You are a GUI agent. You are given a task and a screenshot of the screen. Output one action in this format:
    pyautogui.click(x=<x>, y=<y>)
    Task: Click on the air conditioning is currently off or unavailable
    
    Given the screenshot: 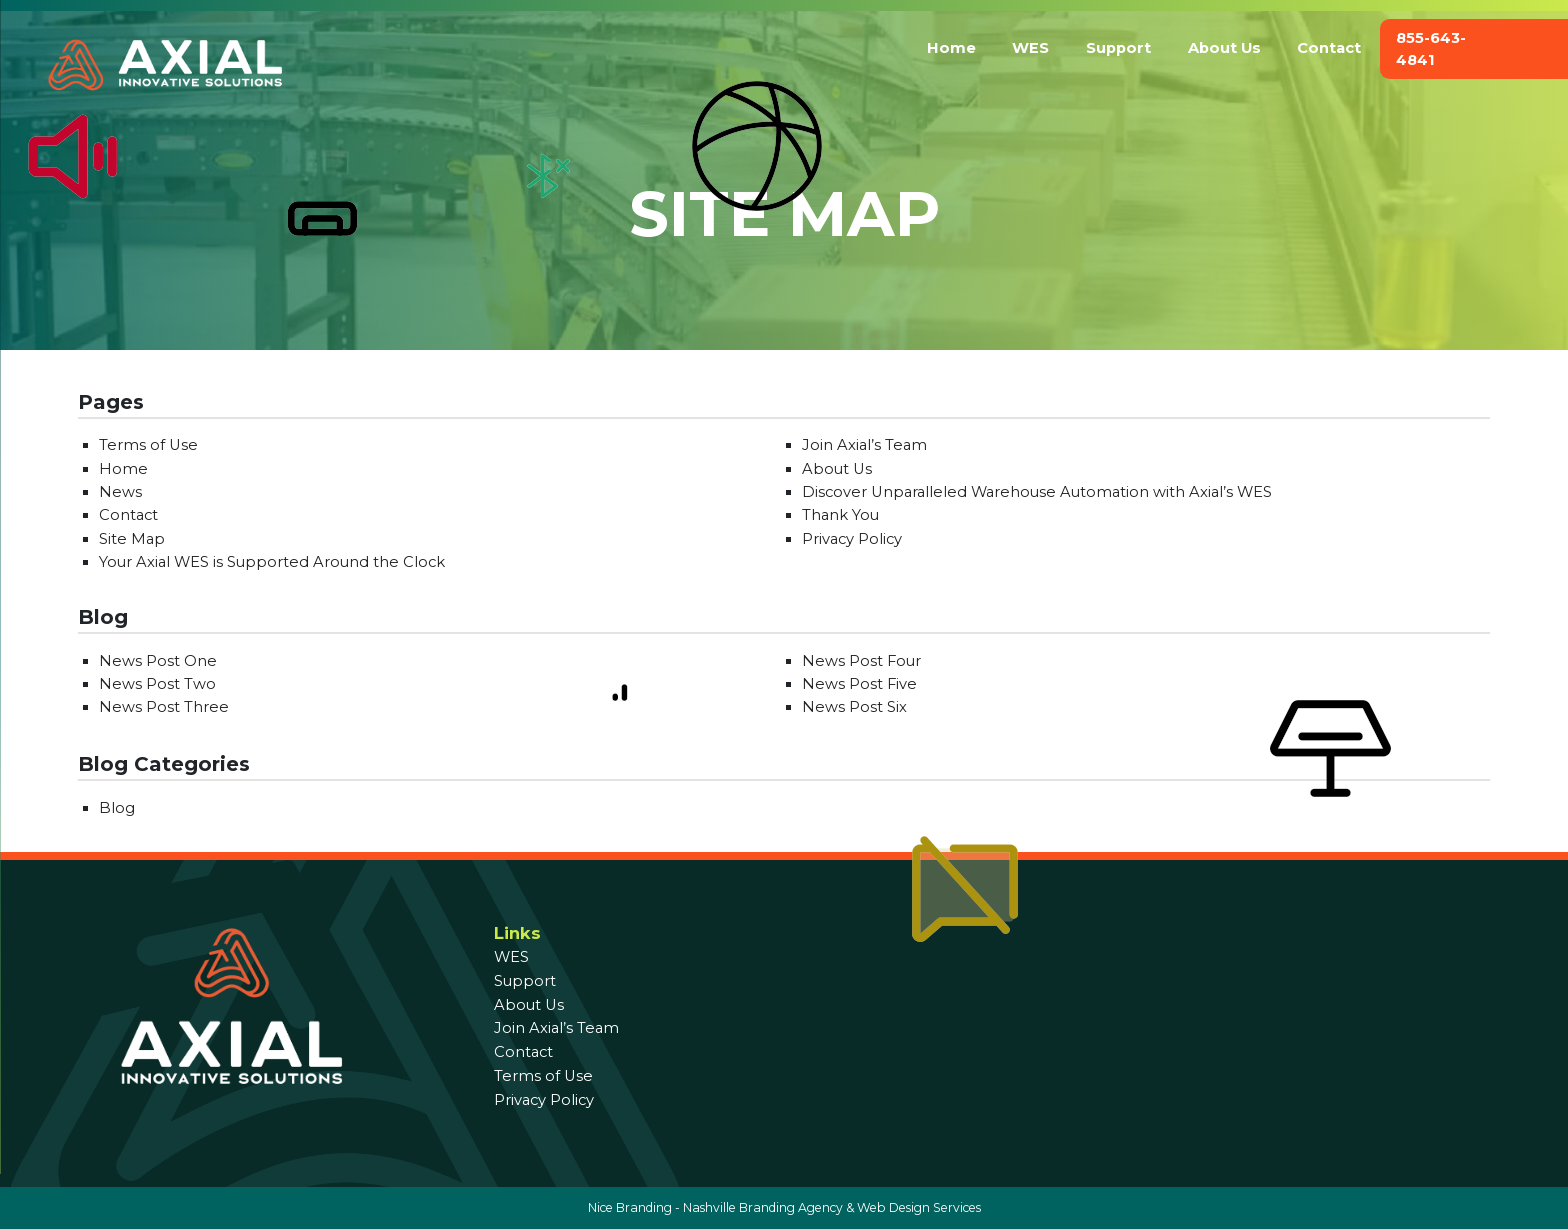 What is the action you would take?
    pyautogui.click(x=322, y=218)
    